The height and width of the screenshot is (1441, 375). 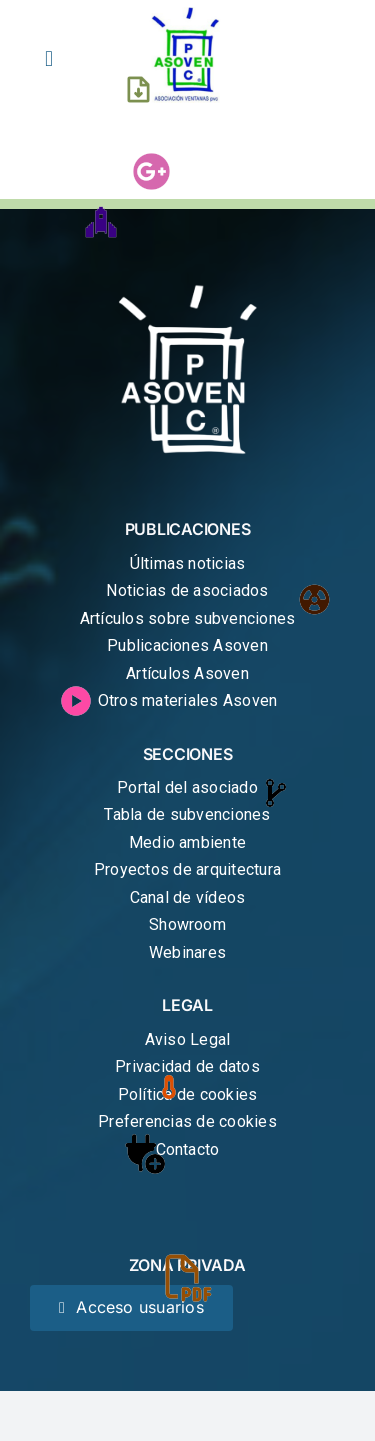 I want to click on download file, so click(x=138, y=89).